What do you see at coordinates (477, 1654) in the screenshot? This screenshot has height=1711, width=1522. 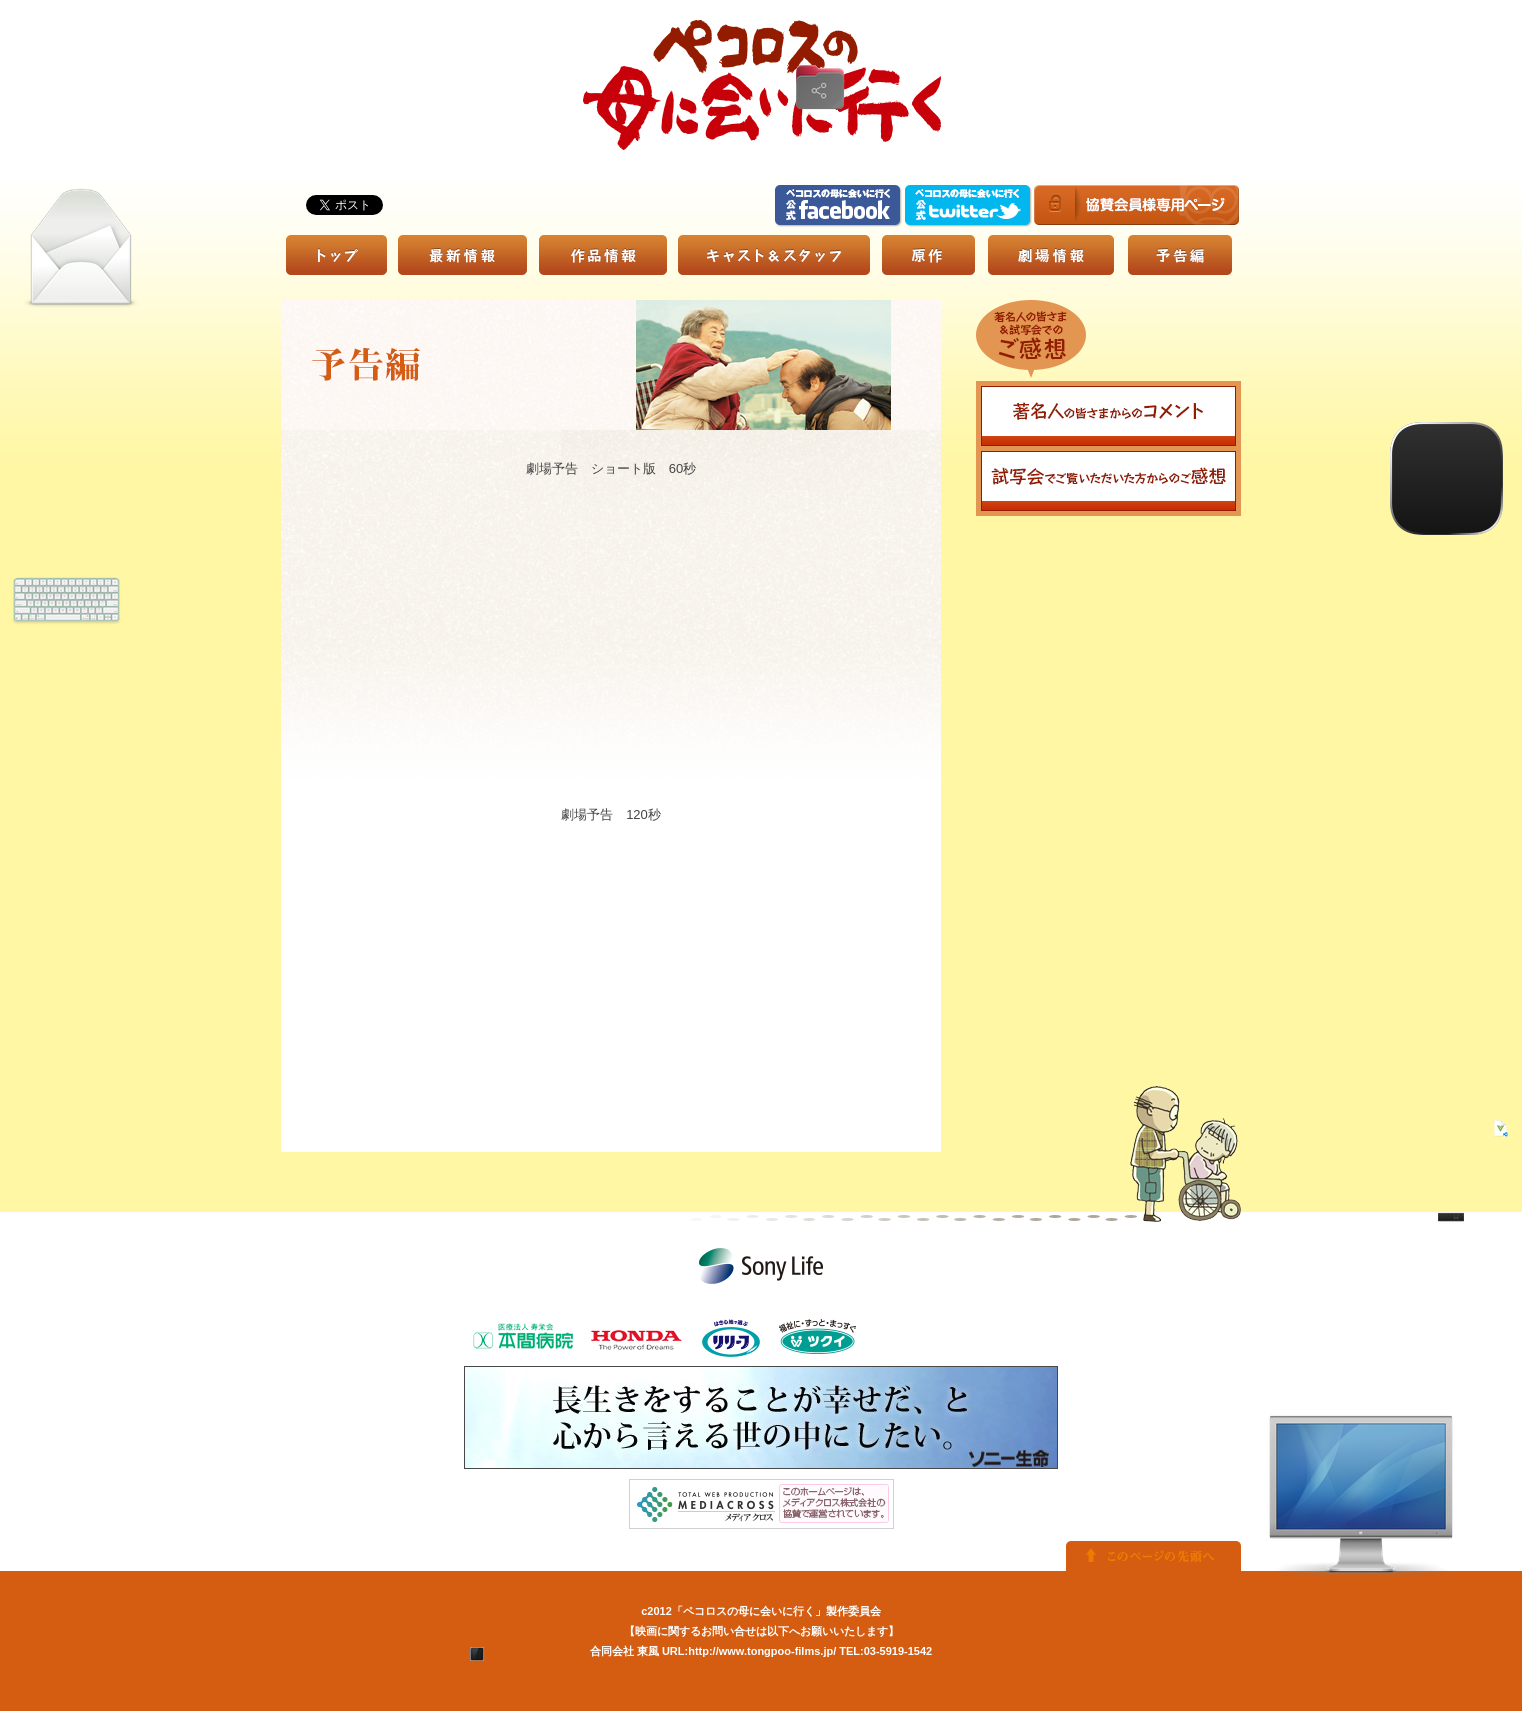 I see `iPod nano device connected` at bounding box center [477, 1654].